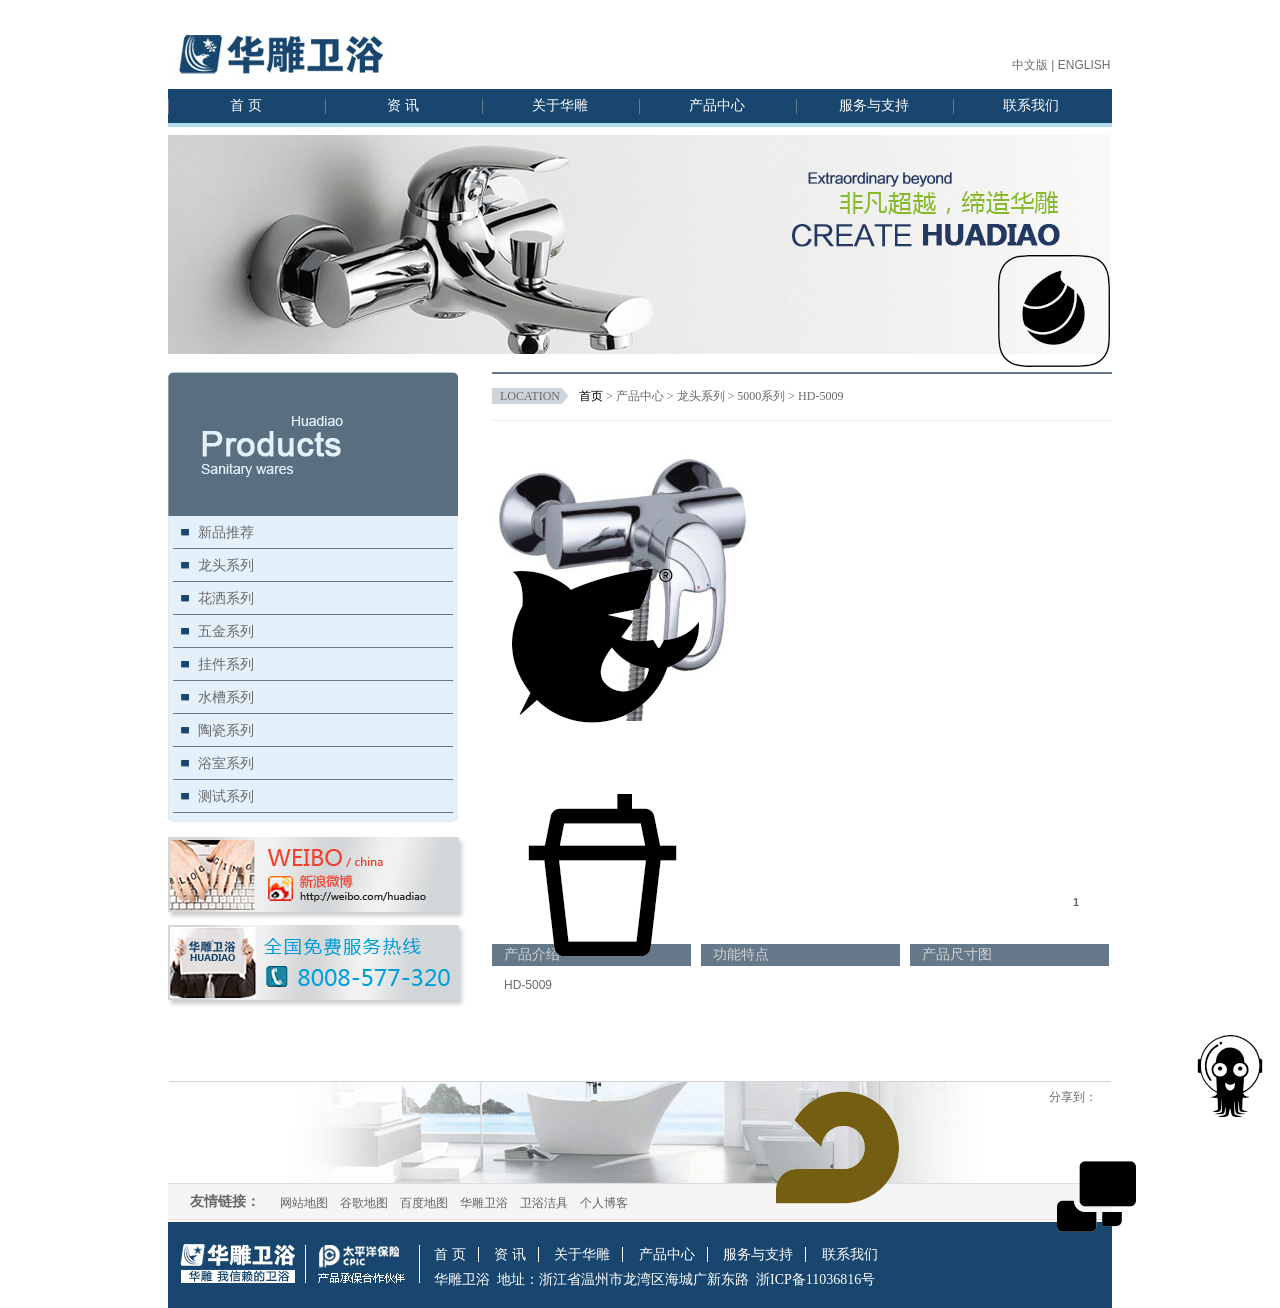 The width and height of the screenshot is (1280, 1308). I want to click on open MediBang Paint app, so click(1054, 311).